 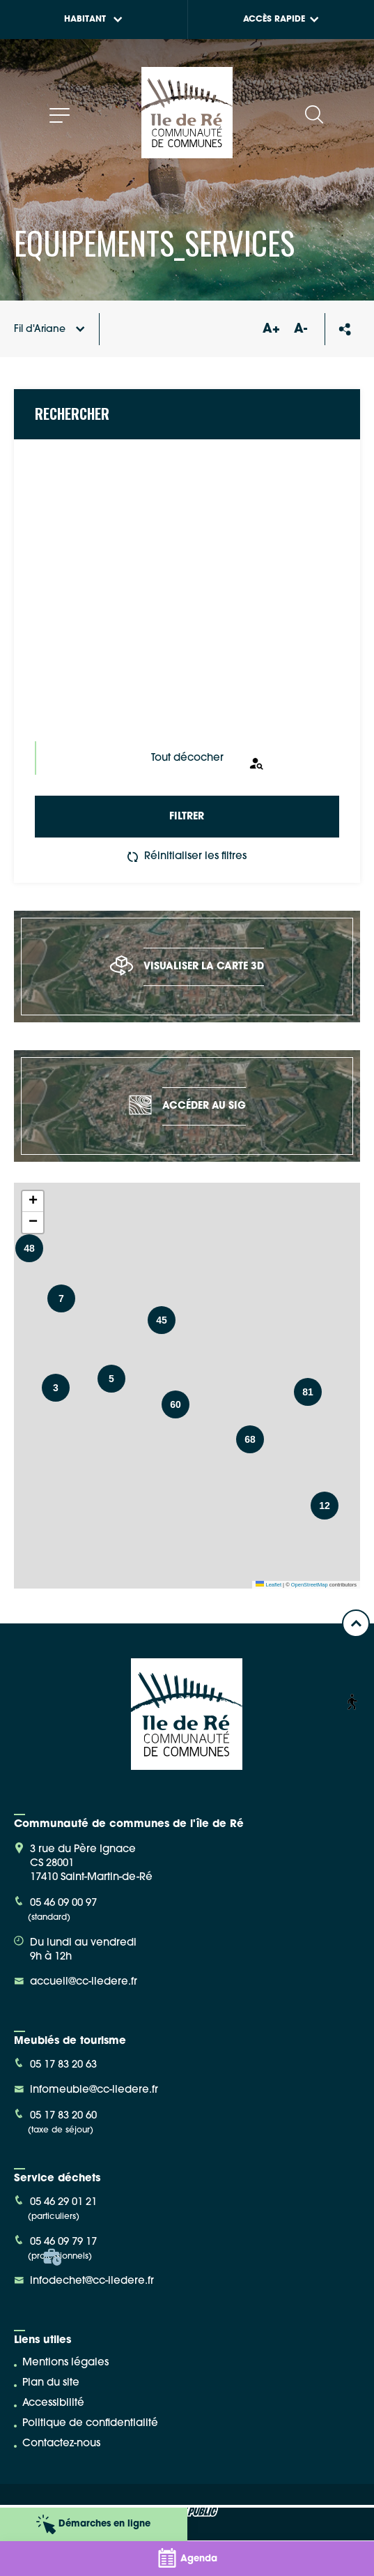 I want to click on search for a person or contact, so click(x=256, y=763).